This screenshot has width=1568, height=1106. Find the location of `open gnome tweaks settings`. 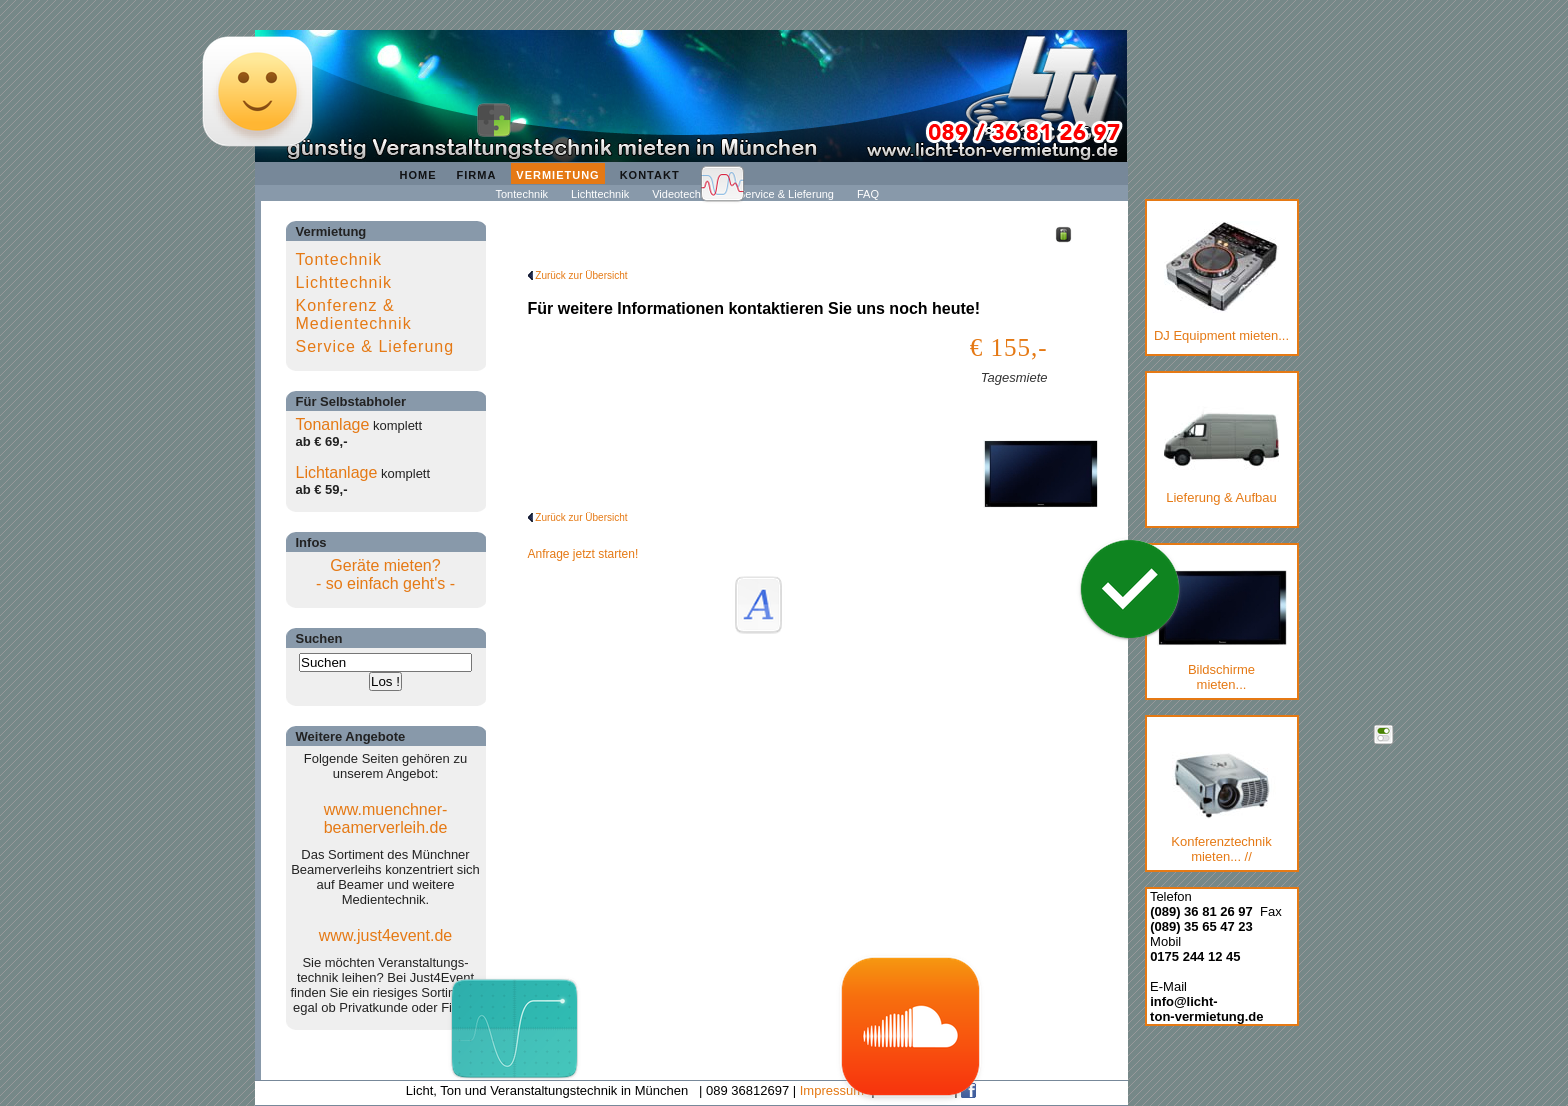

open gnome tweaks settings is located at coordinates (1383, 734).